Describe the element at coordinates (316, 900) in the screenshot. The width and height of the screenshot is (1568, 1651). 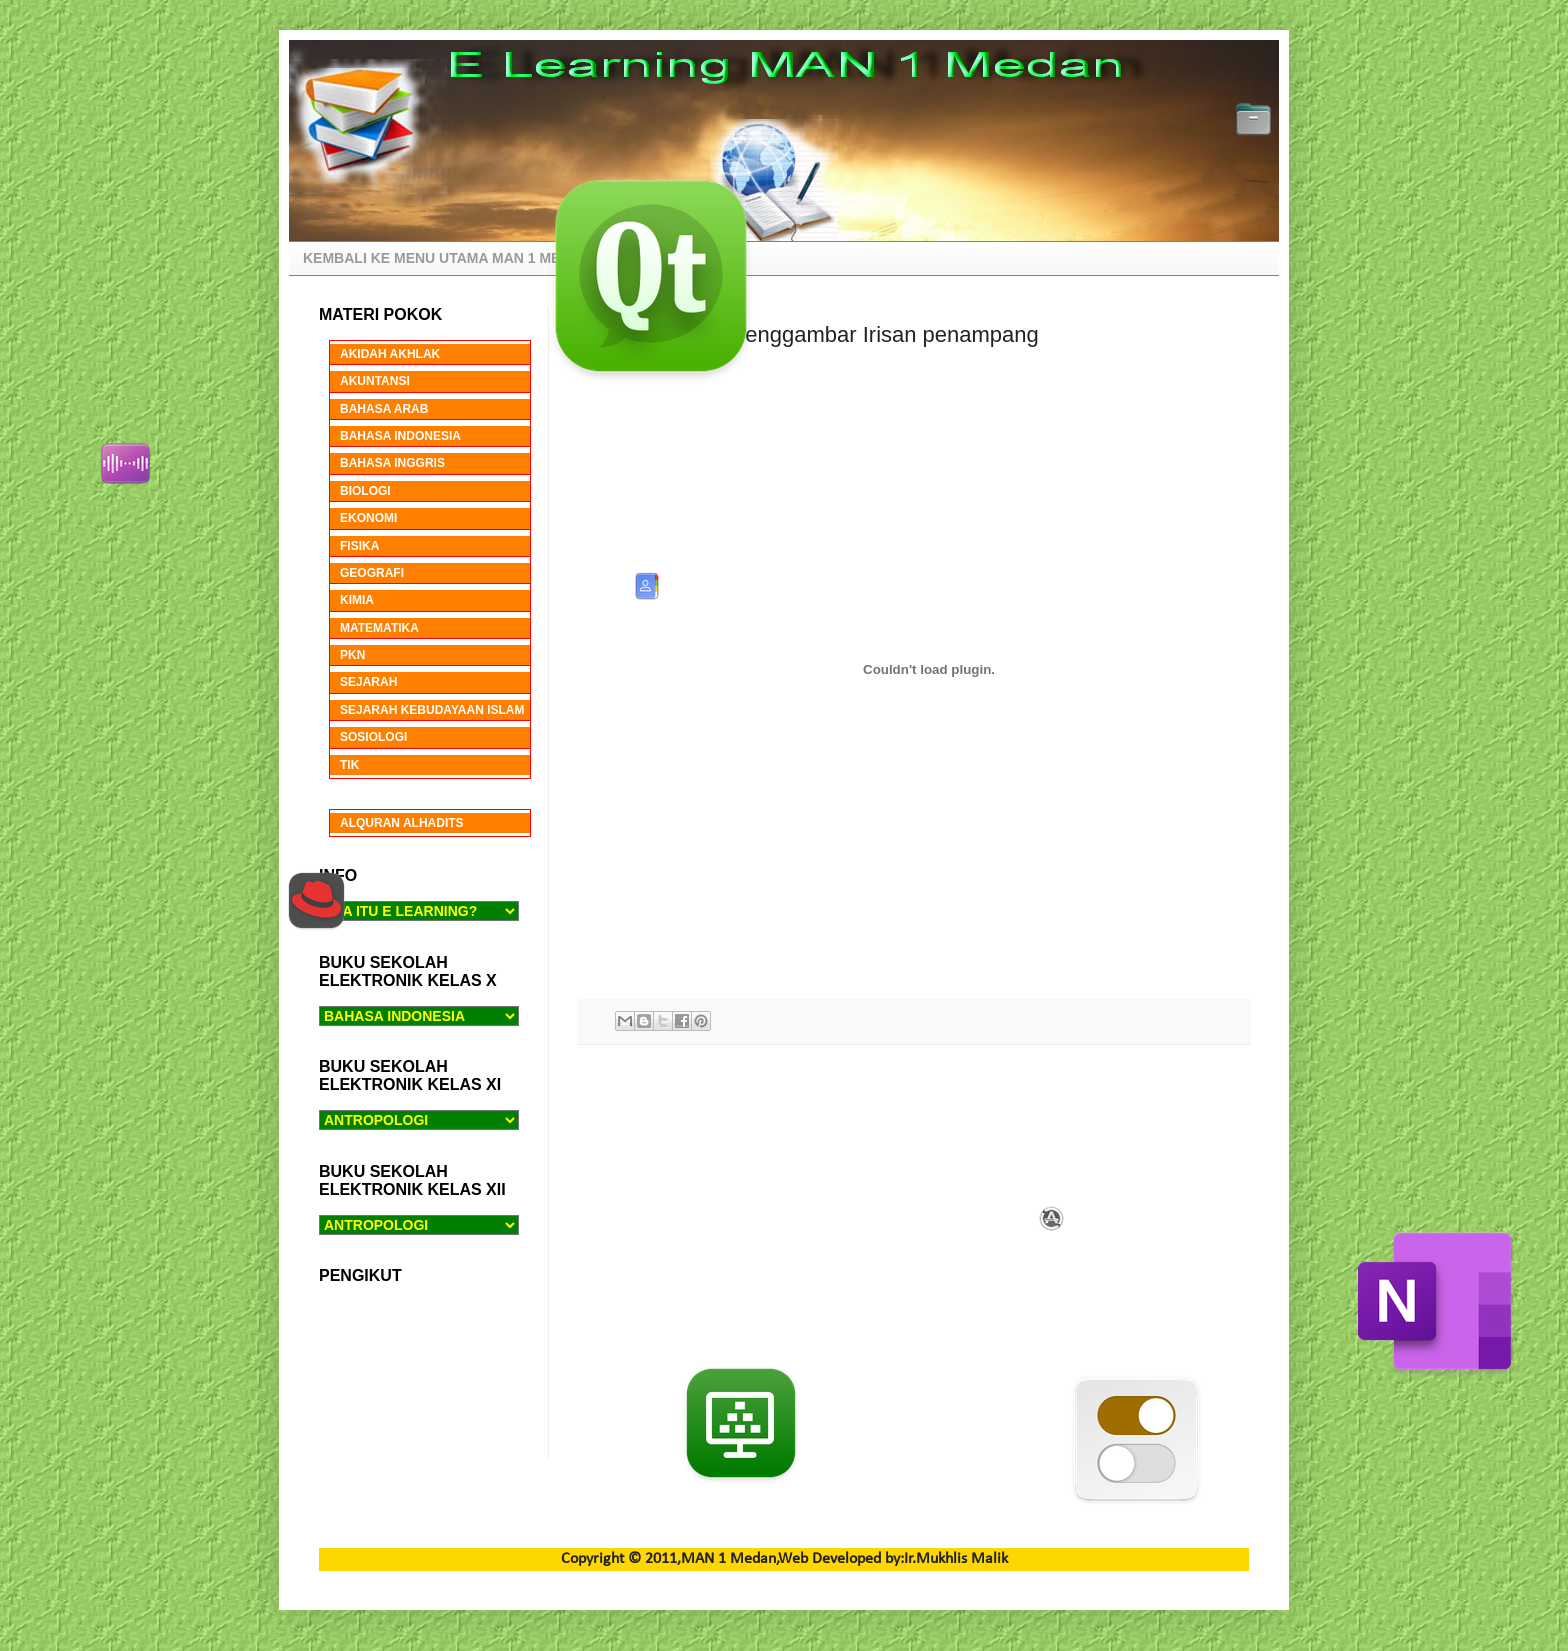
I see `open Red Hat Enterprise Linux application` at that location.